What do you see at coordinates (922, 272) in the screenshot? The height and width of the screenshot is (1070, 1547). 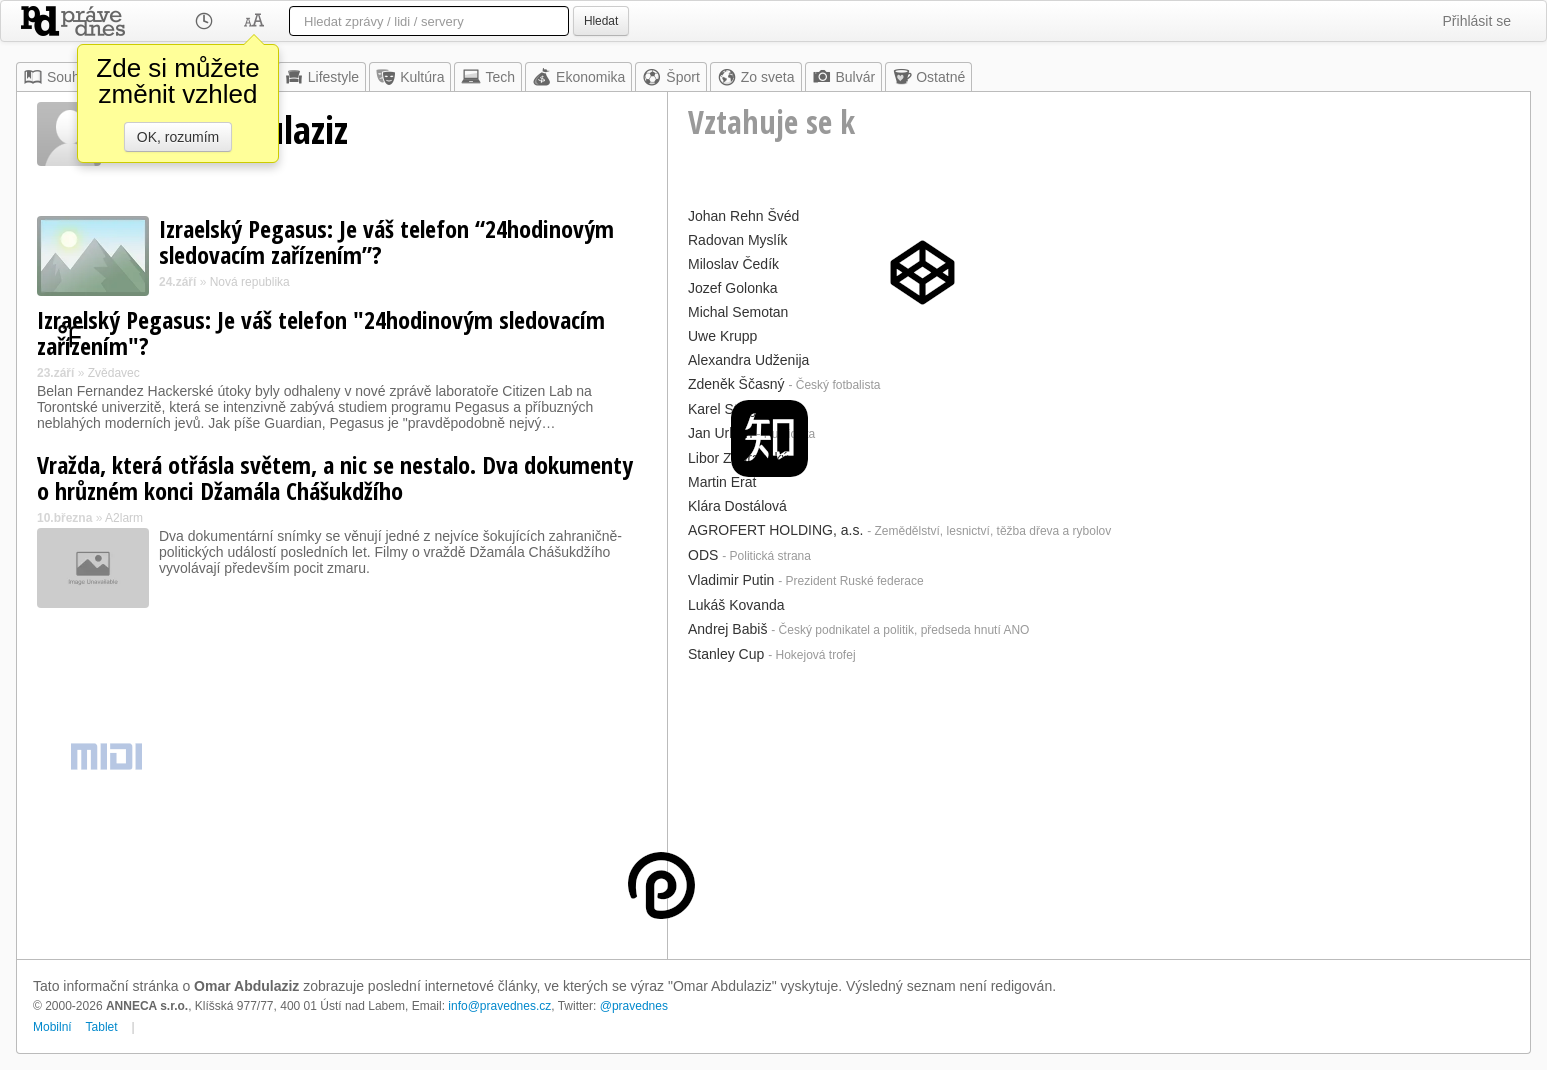 I see `open CodePen website or app` at bounding box center [922, 272].